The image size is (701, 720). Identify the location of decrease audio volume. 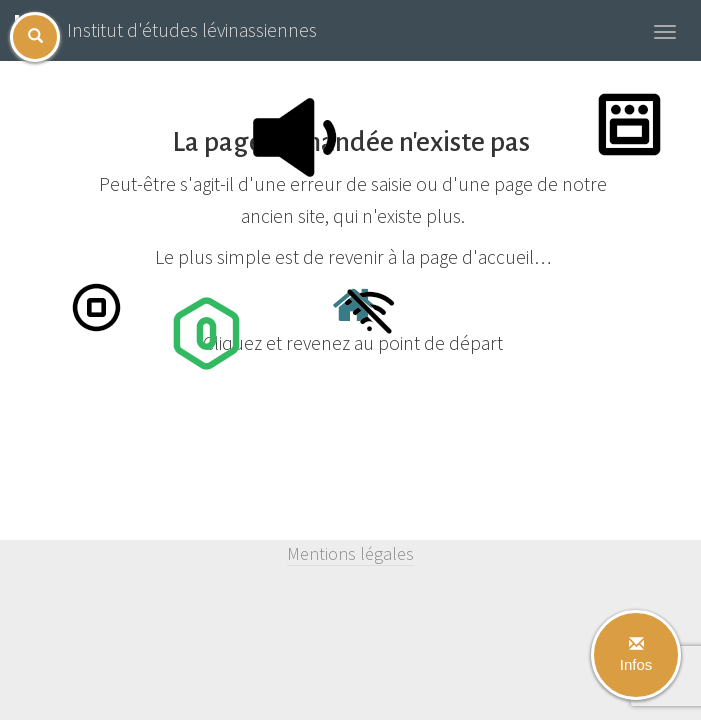
(292, 137).